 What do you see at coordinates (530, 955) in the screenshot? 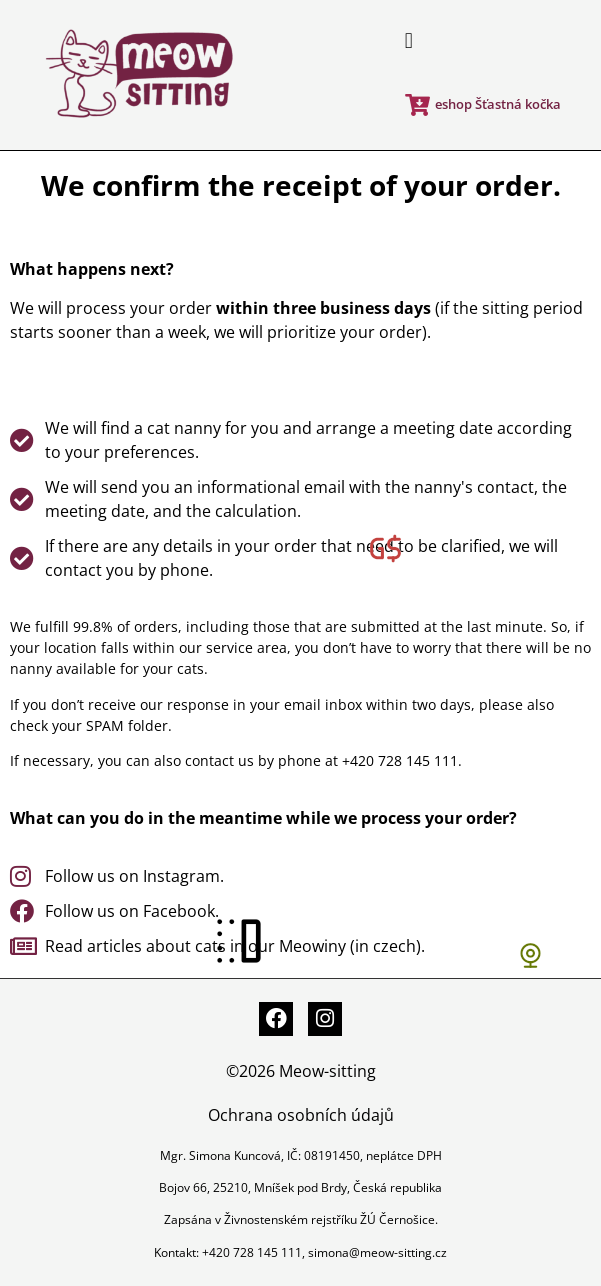
I see `access webcam or camera settings` at bounding box center [530, 955].